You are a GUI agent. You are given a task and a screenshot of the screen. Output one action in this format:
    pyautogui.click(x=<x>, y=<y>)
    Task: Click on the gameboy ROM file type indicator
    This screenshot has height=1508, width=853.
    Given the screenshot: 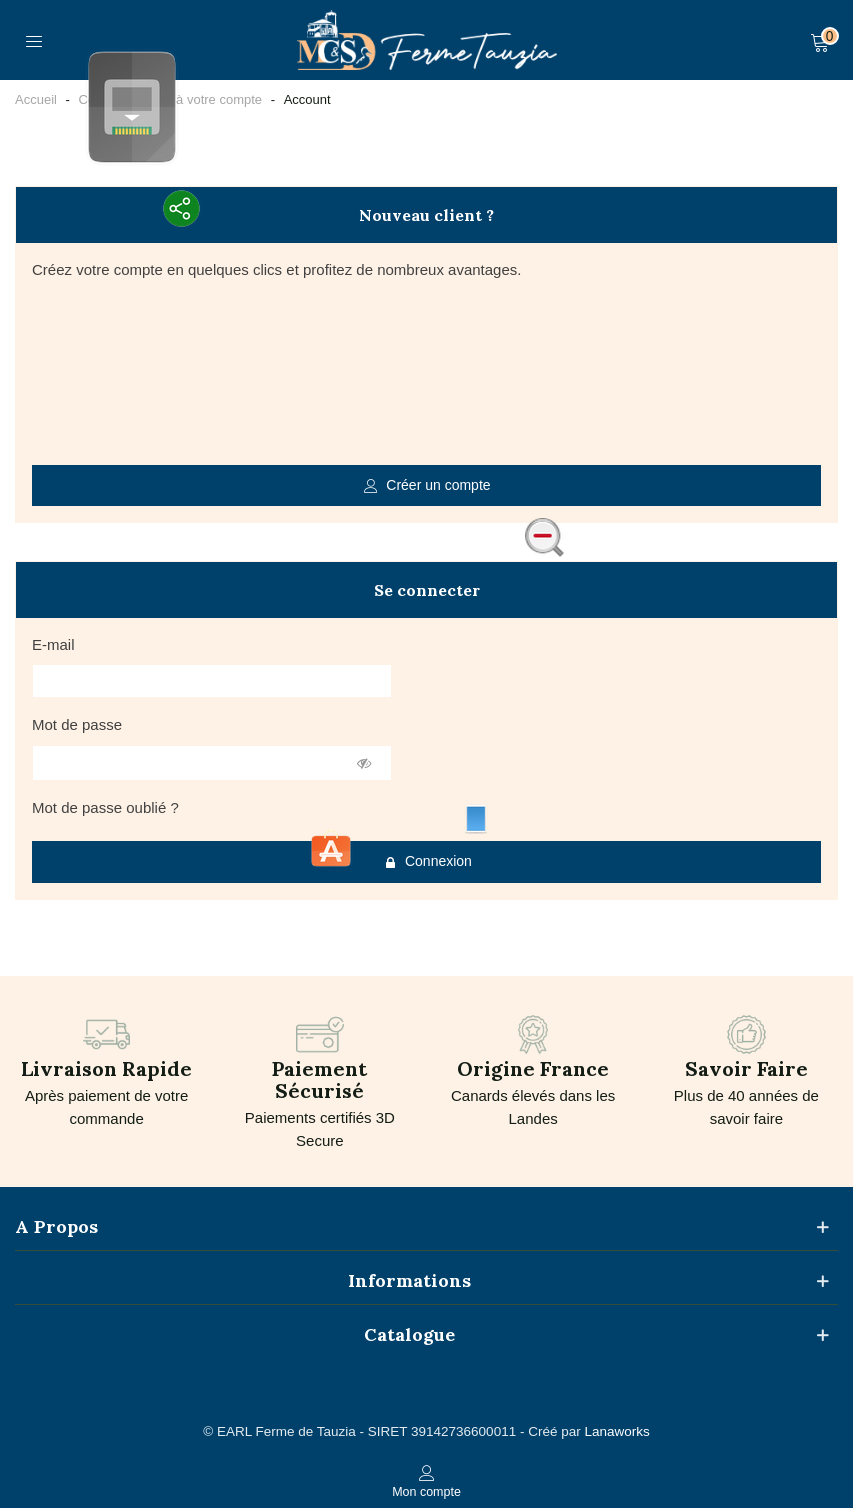 What is the action you would take?
    pyautogui.click(x=132, y=107)
    